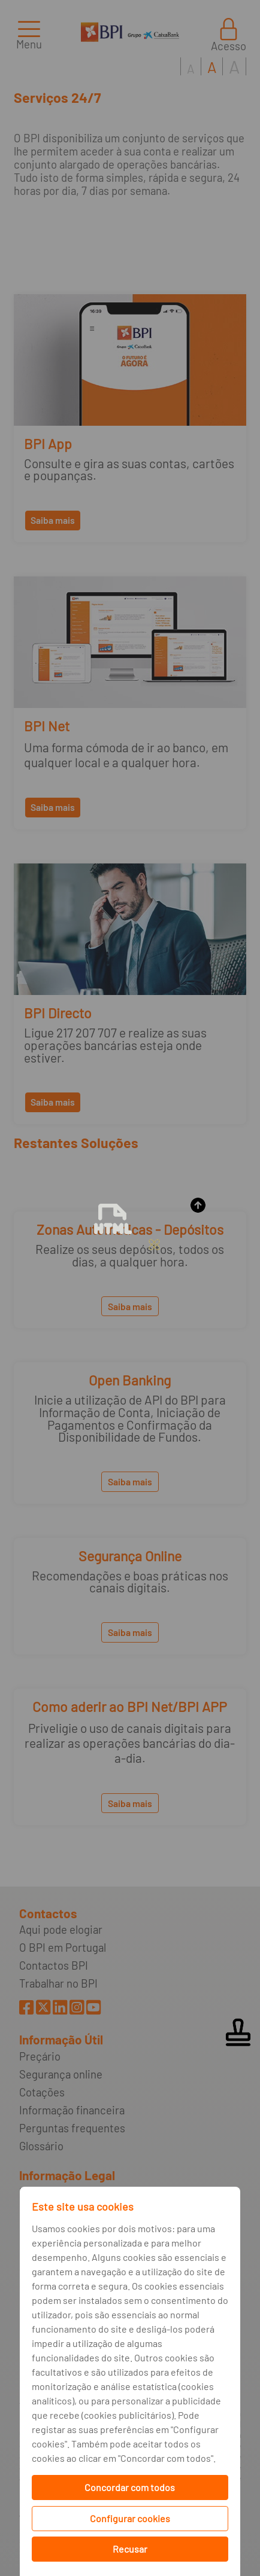  I want to click on view or open an HTML file, so click(112, 1220).